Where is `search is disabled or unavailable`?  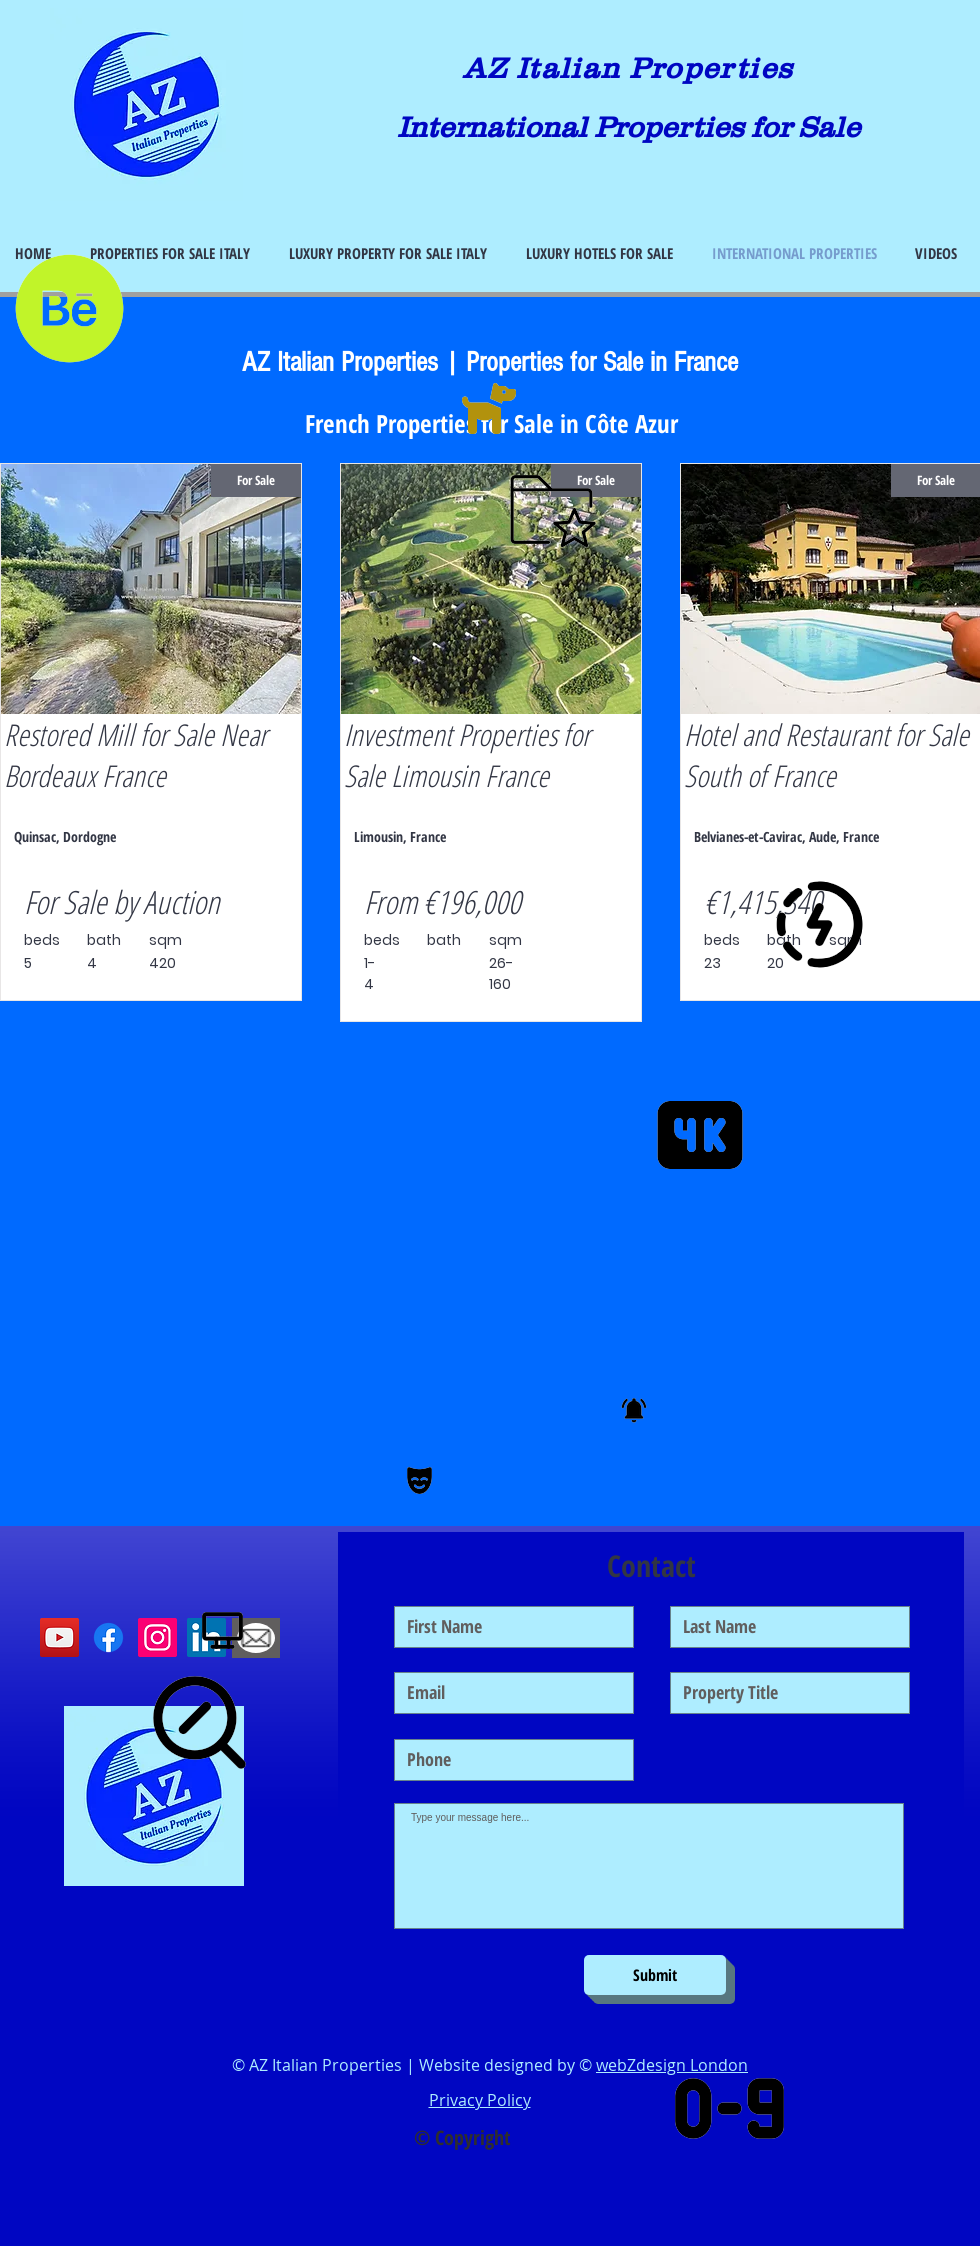
search is disabled or unavailable is located at coordinates (199, 1722).